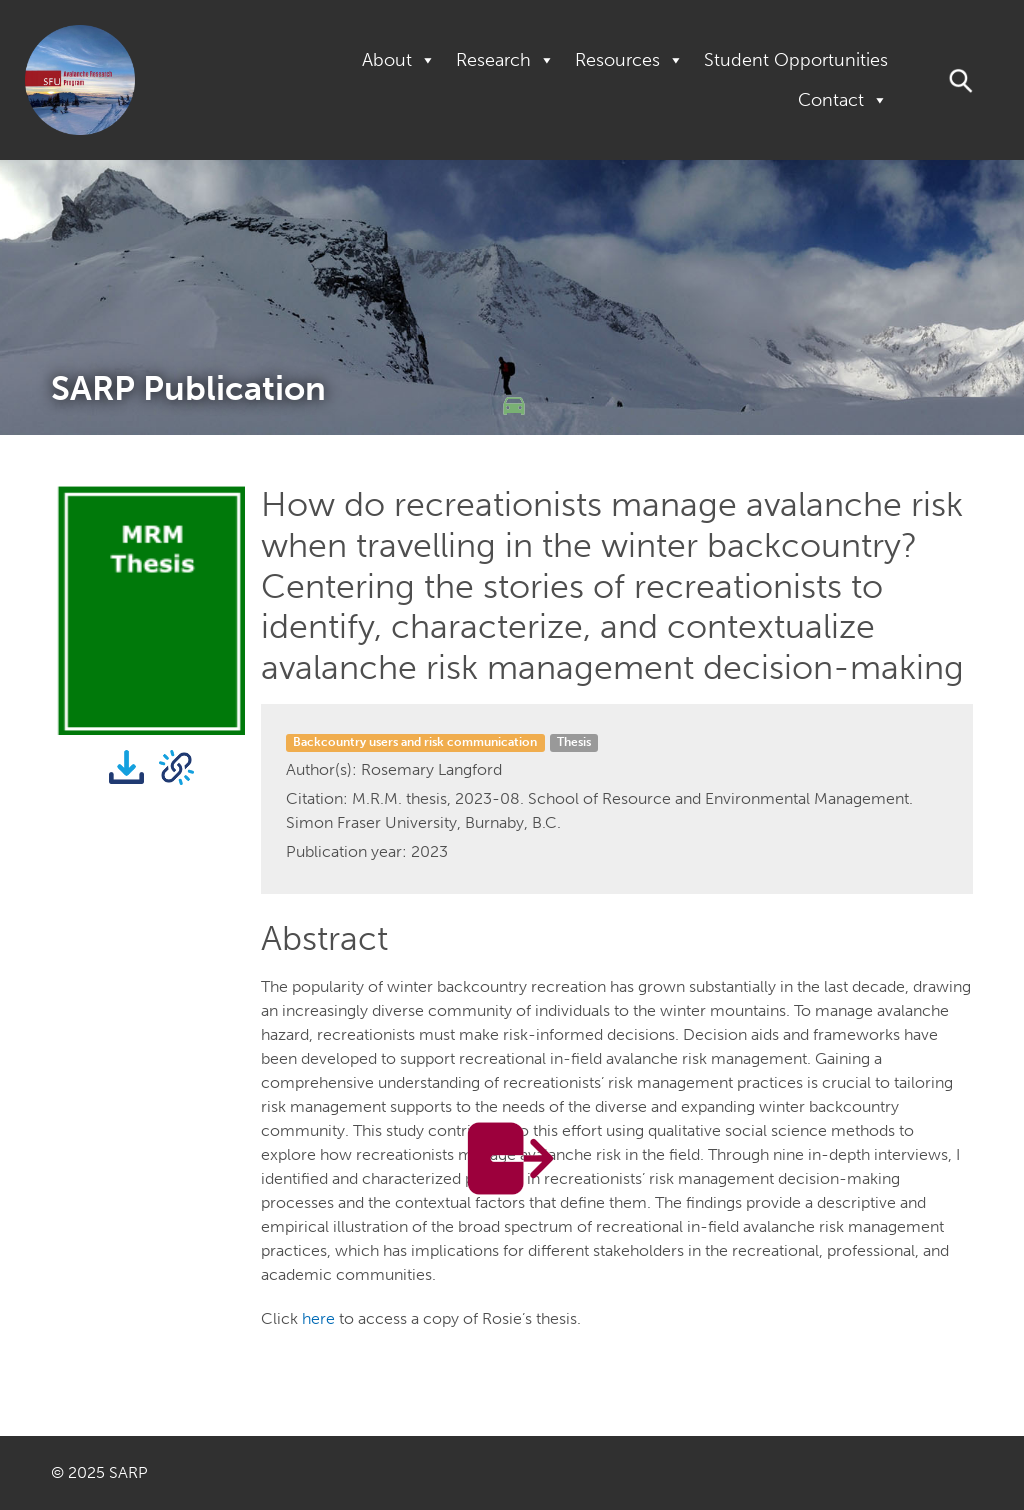 Image resolution: width=1024 pixels, height=1510 pixels. Describe the element at coordinates (514, 406) in the screenshot. I see `access vehicle or car-related settings` at that location.